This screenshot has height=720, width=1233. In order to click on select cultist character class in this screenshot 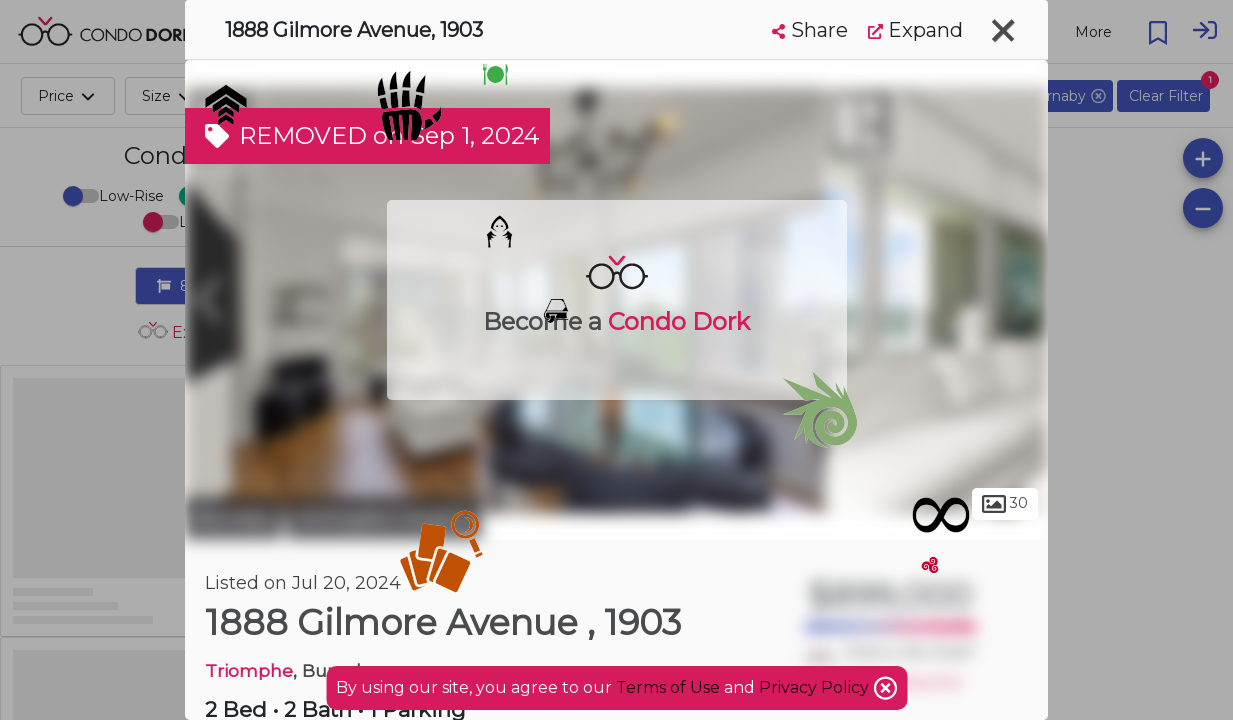, I will do `click(499, 231)`.